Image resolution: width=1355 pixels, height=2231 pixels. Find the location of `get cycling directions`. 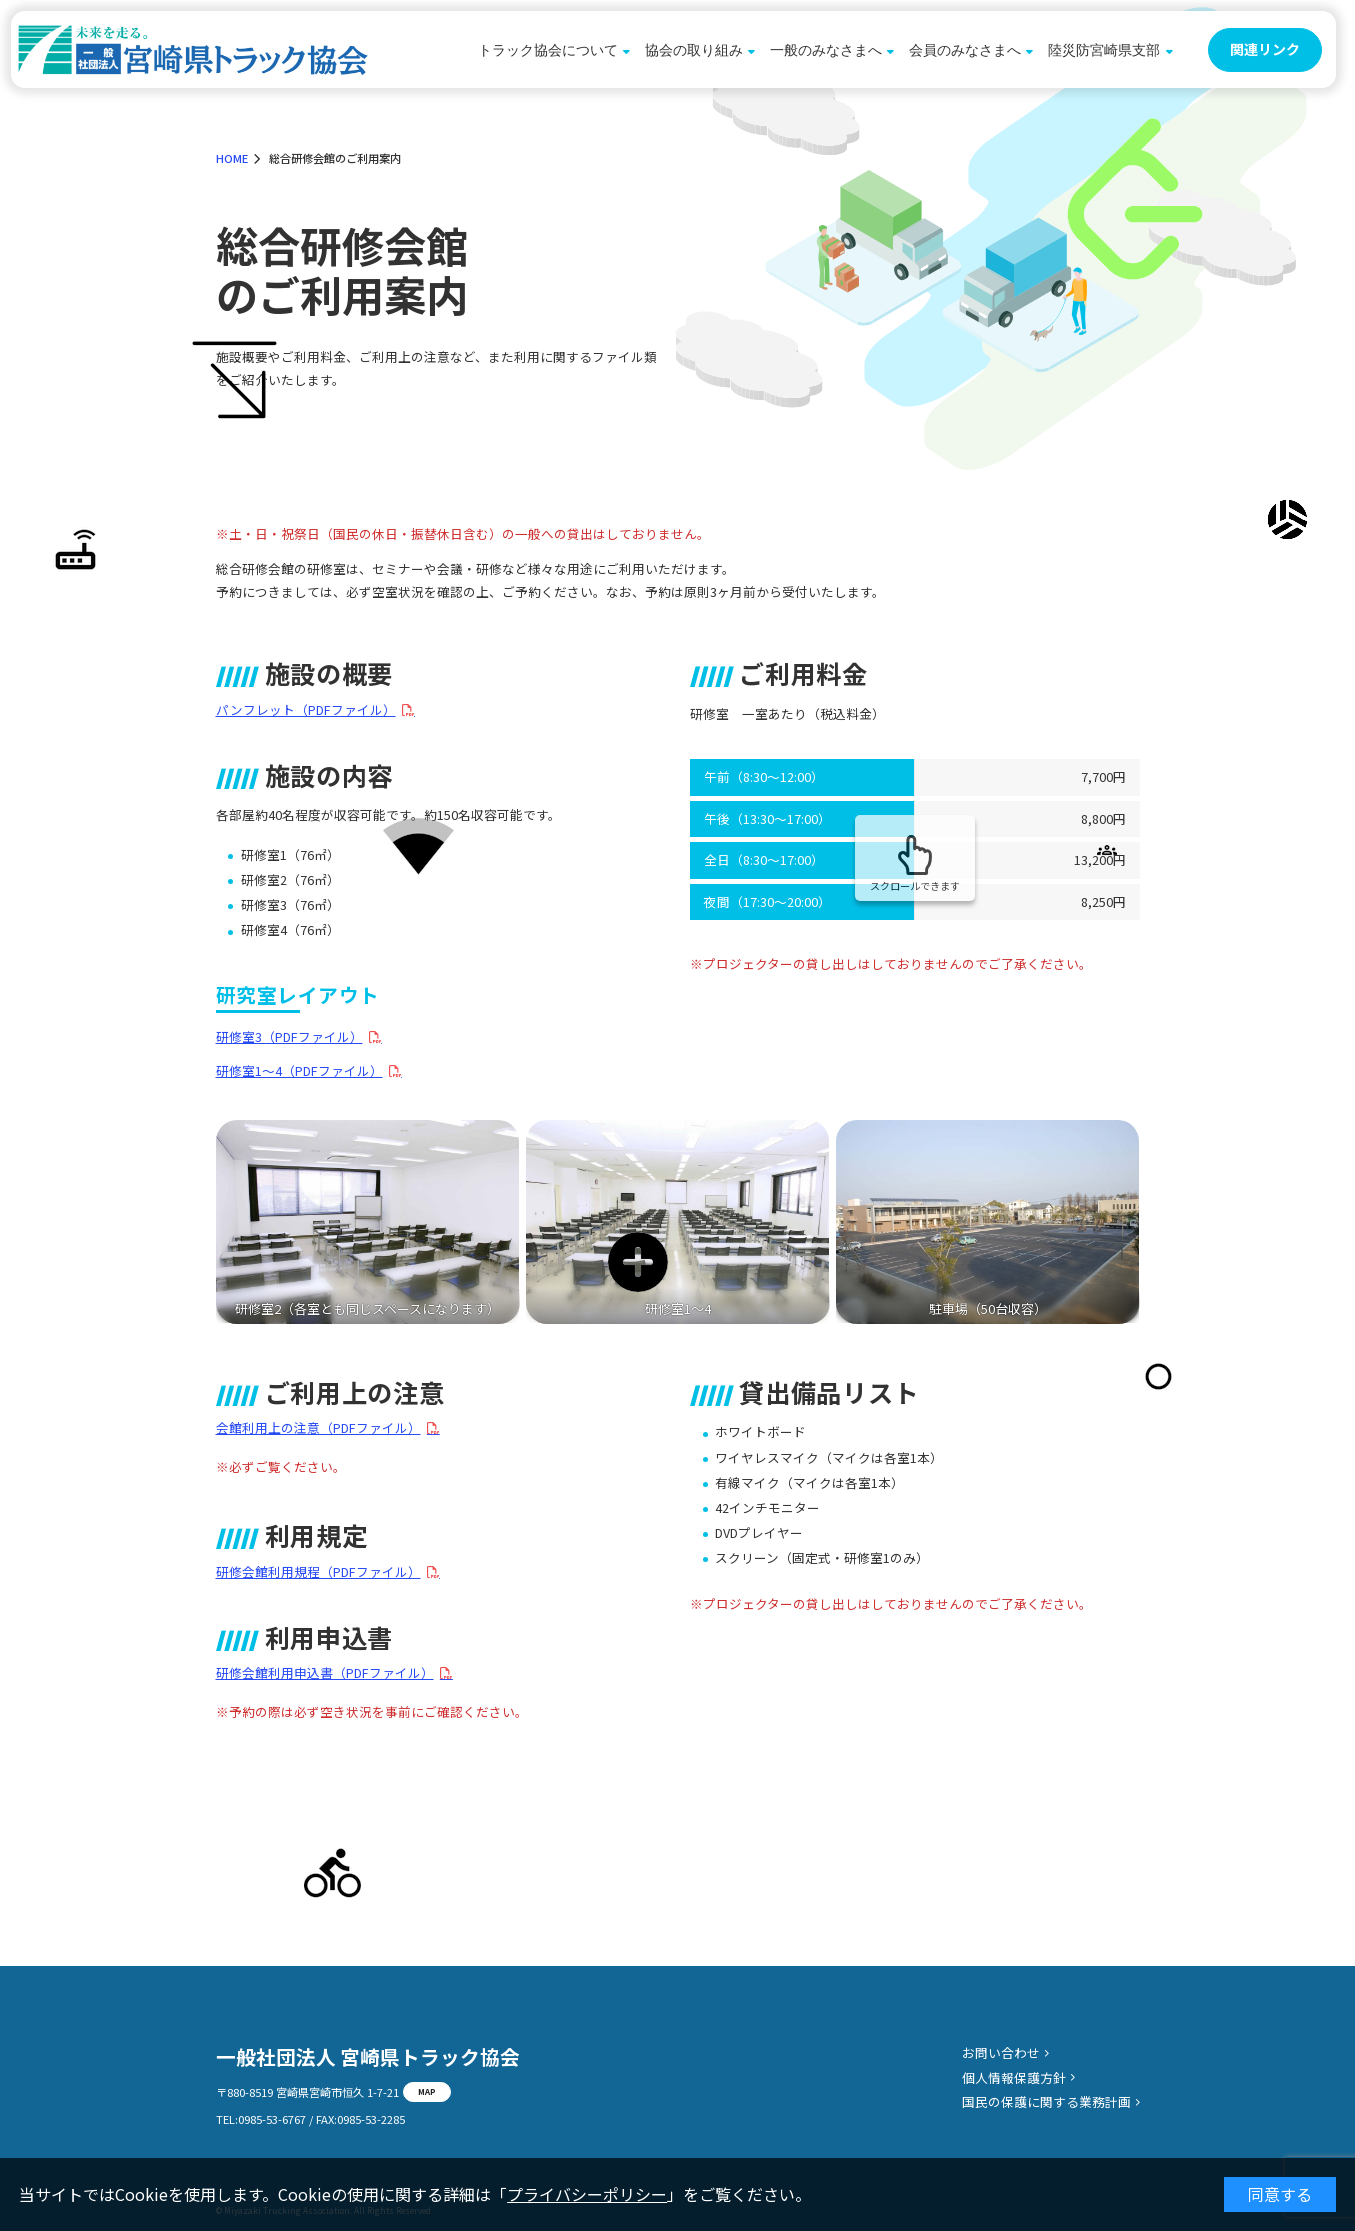

get cycling directions is located at coordinates (332, 1873).